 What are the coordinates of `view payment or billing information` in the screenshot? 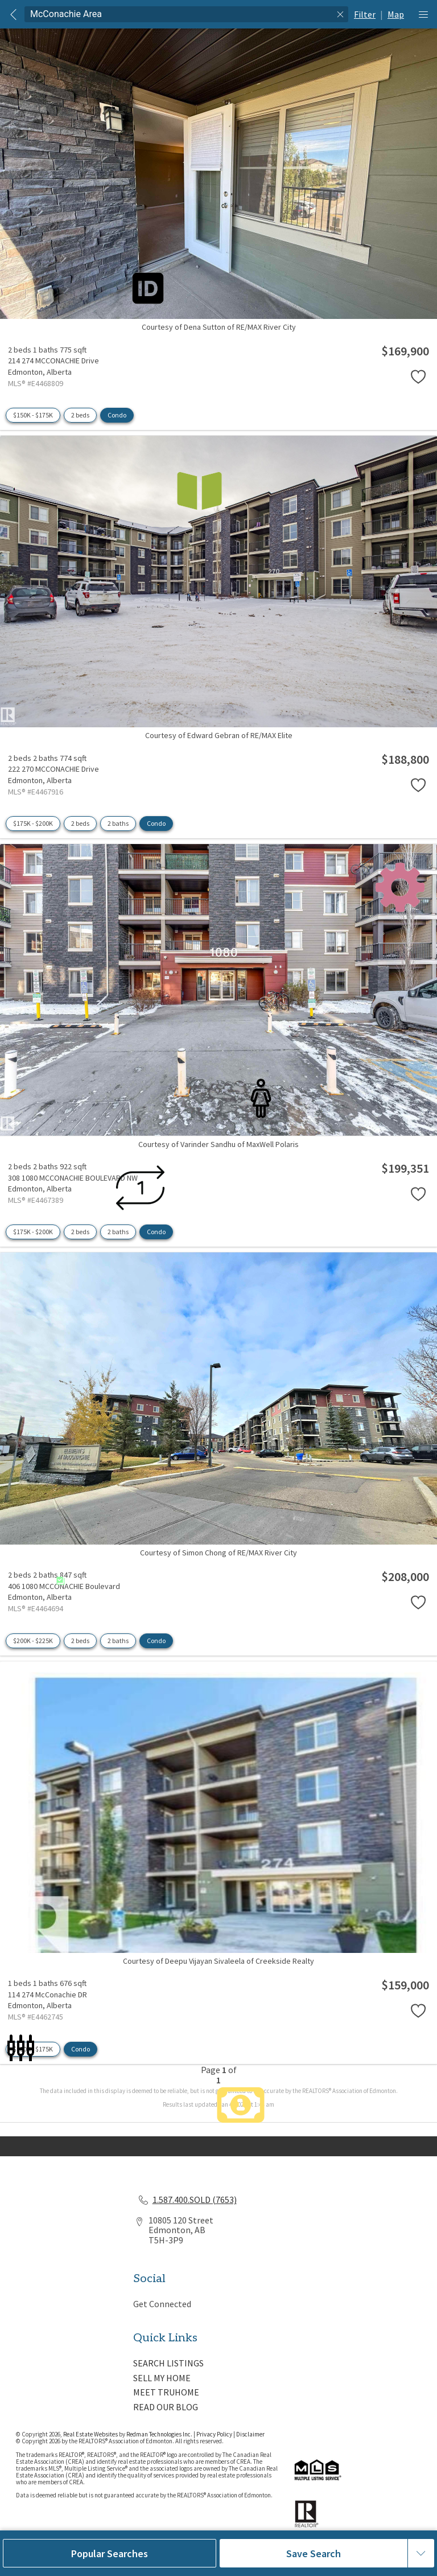 It's located at (241, 2105).